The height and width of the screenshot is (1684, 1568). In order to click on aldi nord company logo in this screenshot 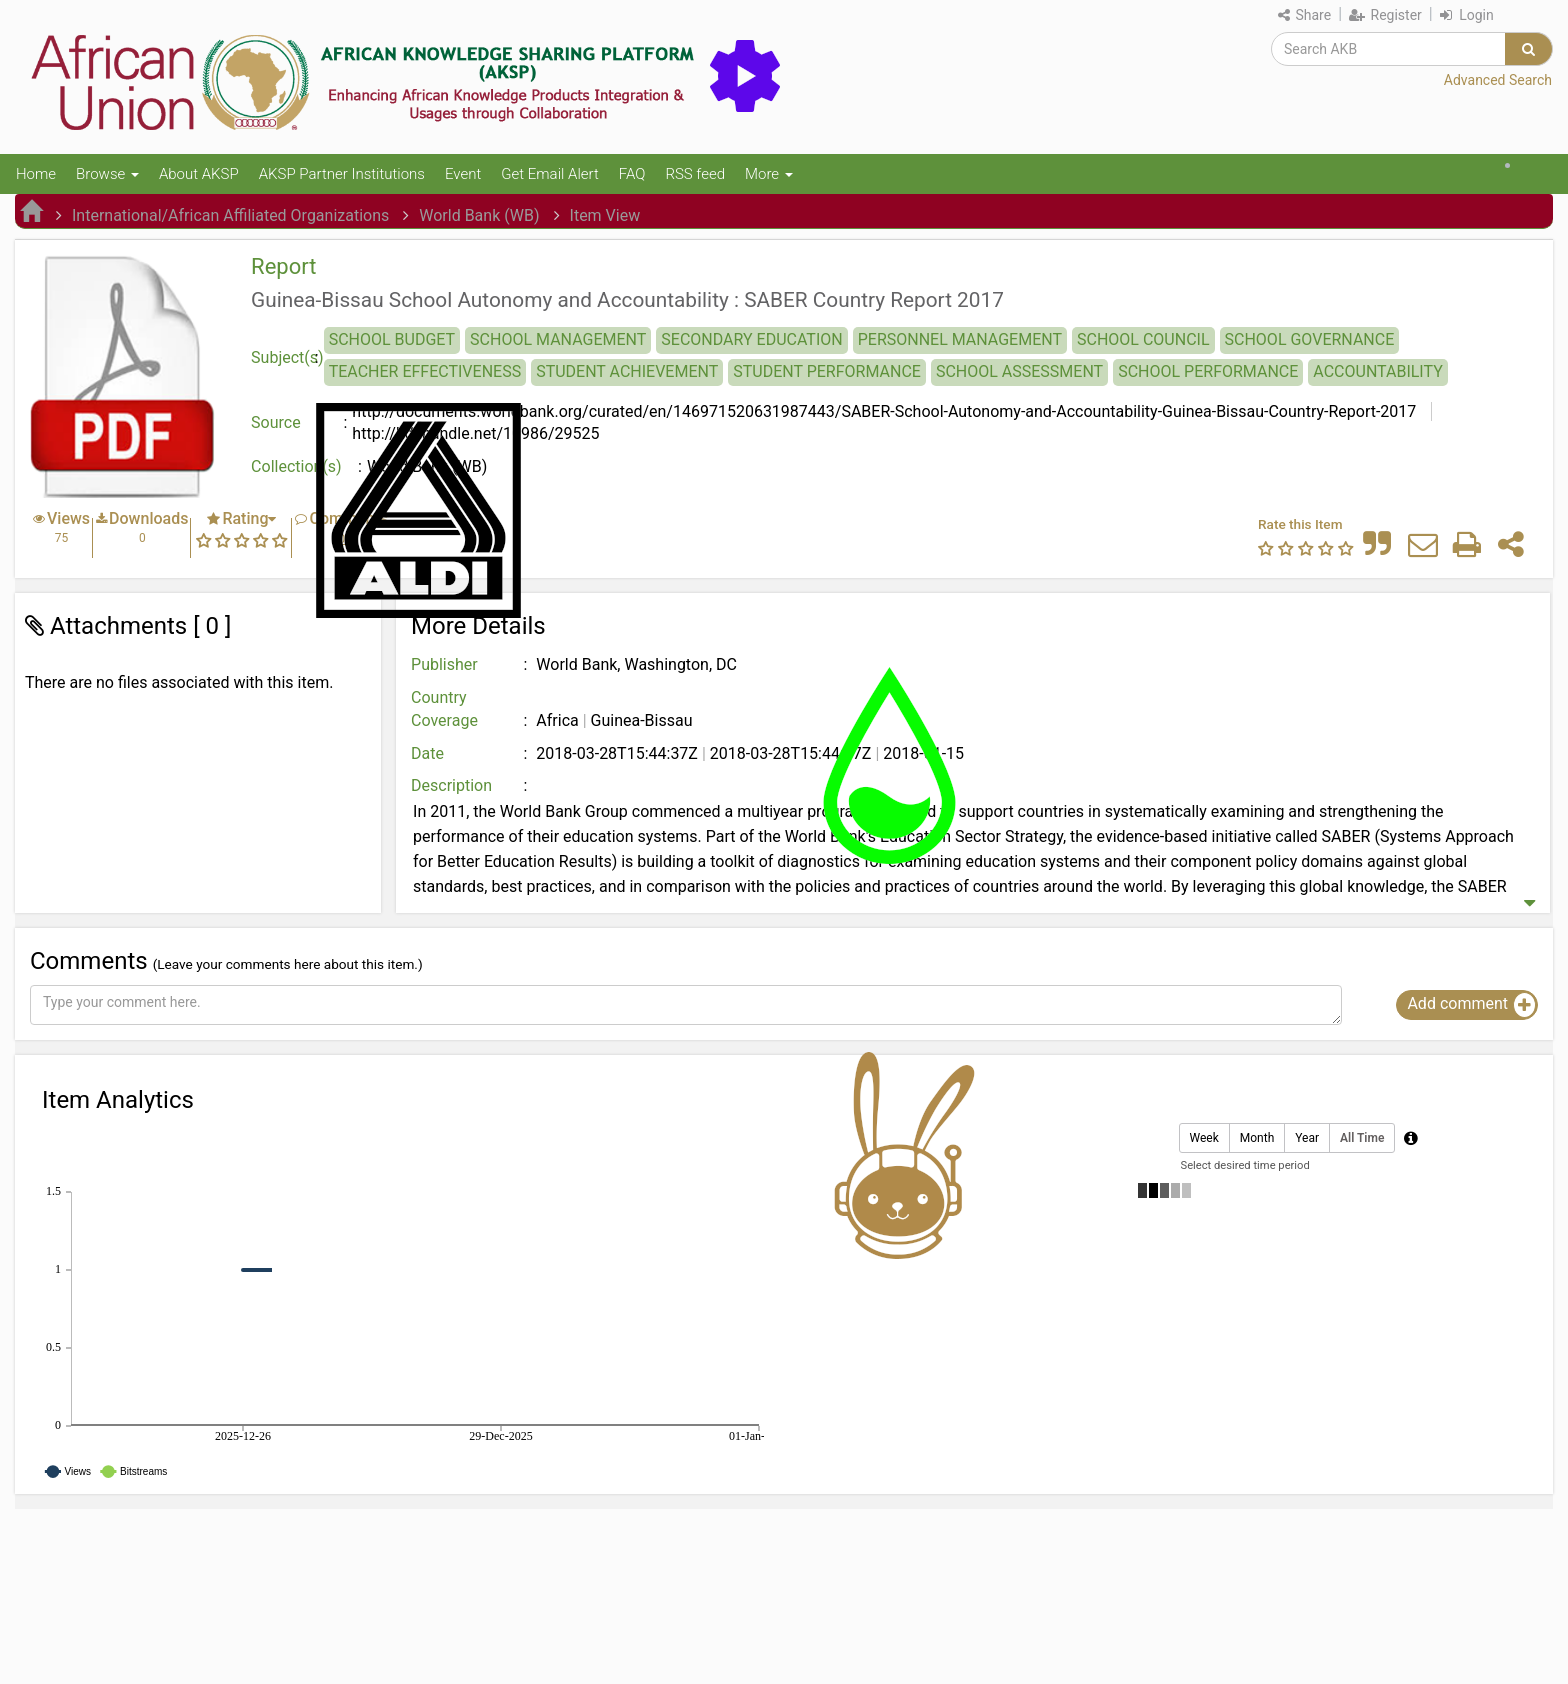, I will do `click(418, 510)`.